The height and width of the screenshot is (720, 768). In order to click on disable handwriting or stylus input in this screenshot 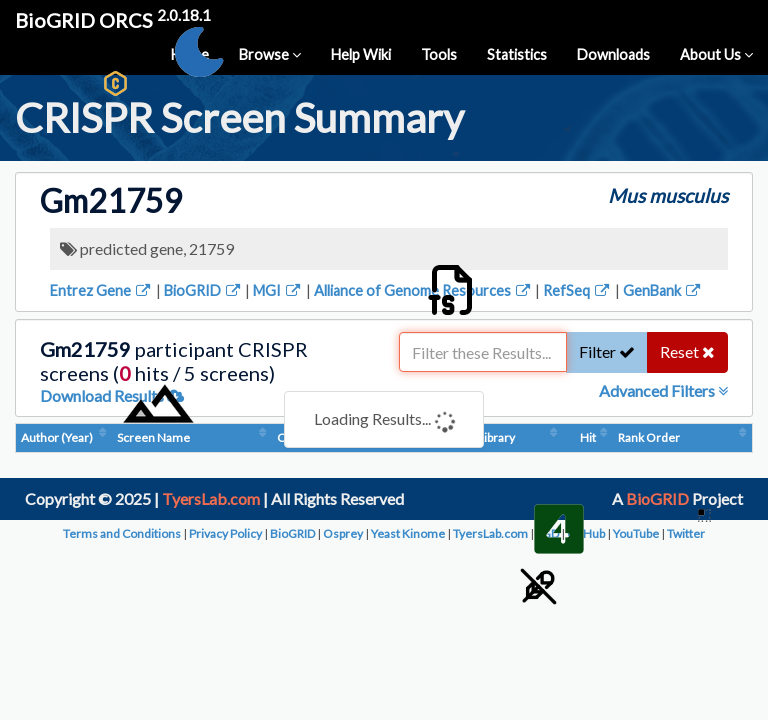, I will do `click(538, 586)`.